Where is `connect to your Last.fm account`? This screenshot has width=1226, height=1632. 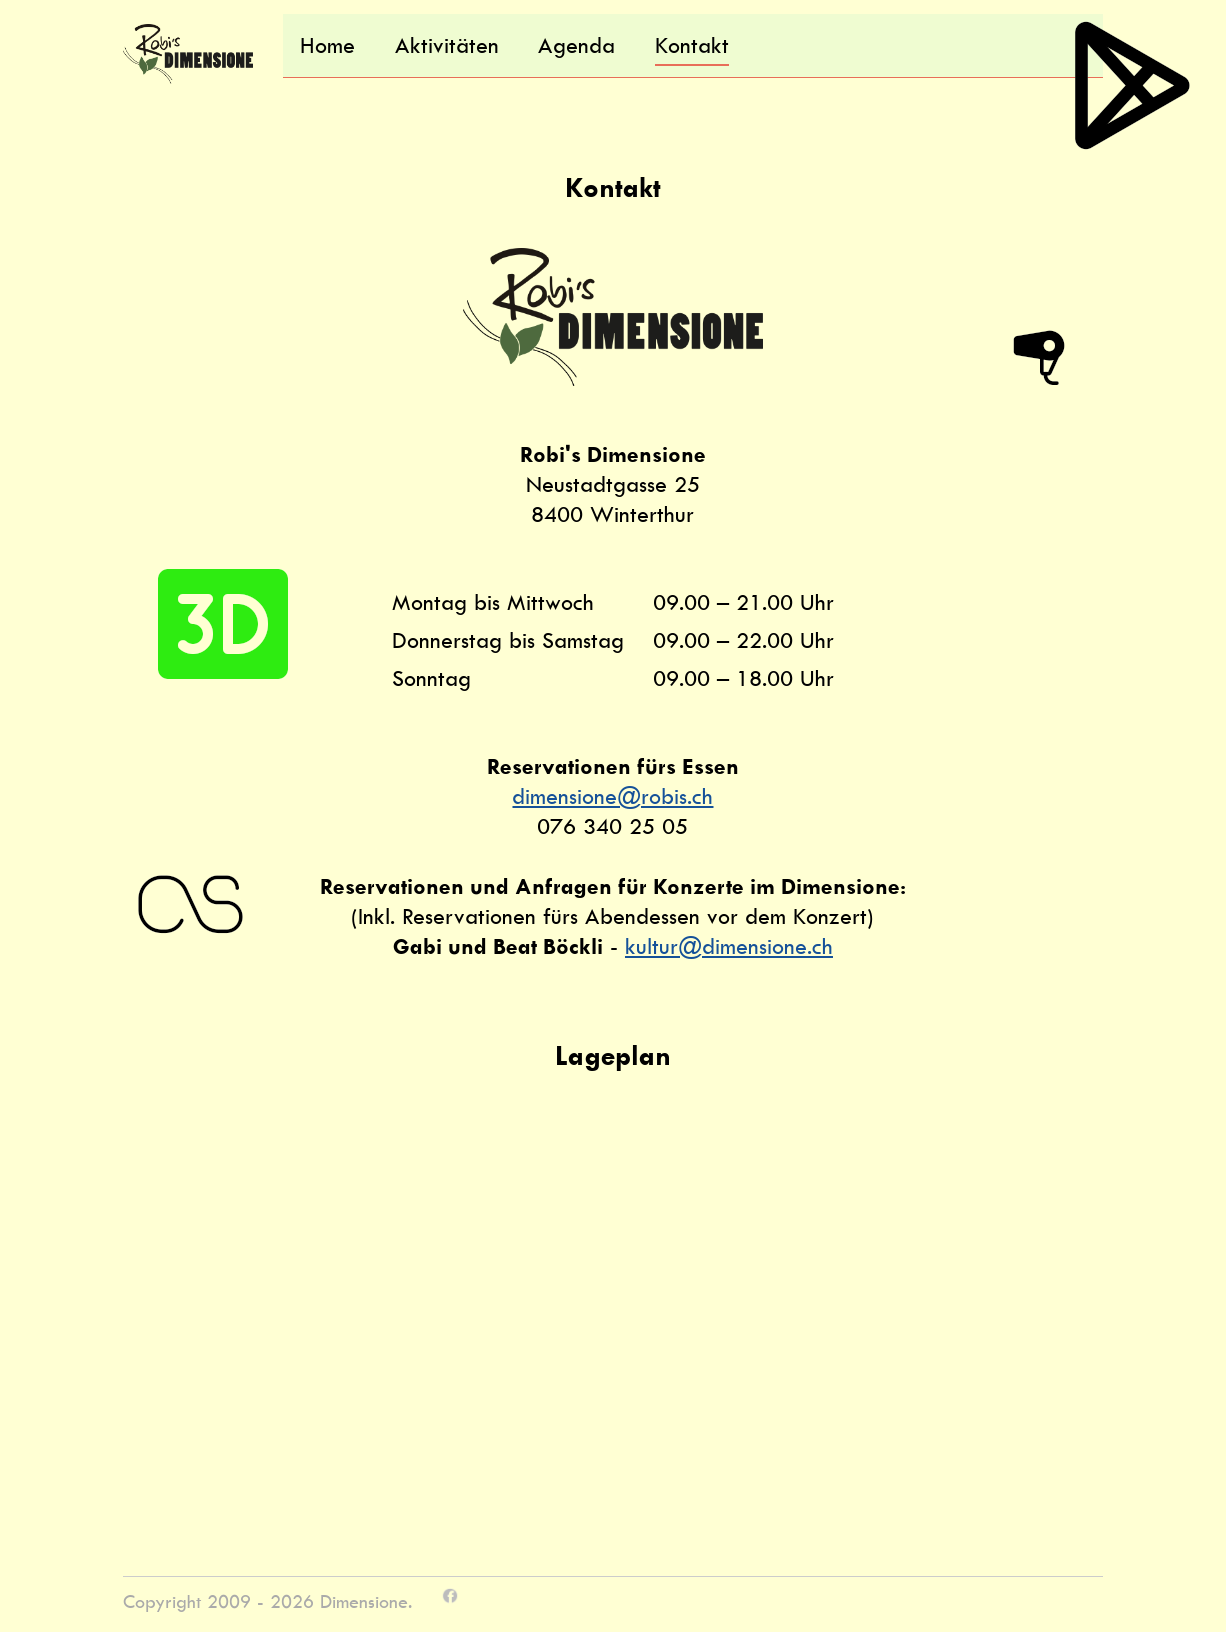 connect to your Last.fm account is located at coordinates (190, 902).